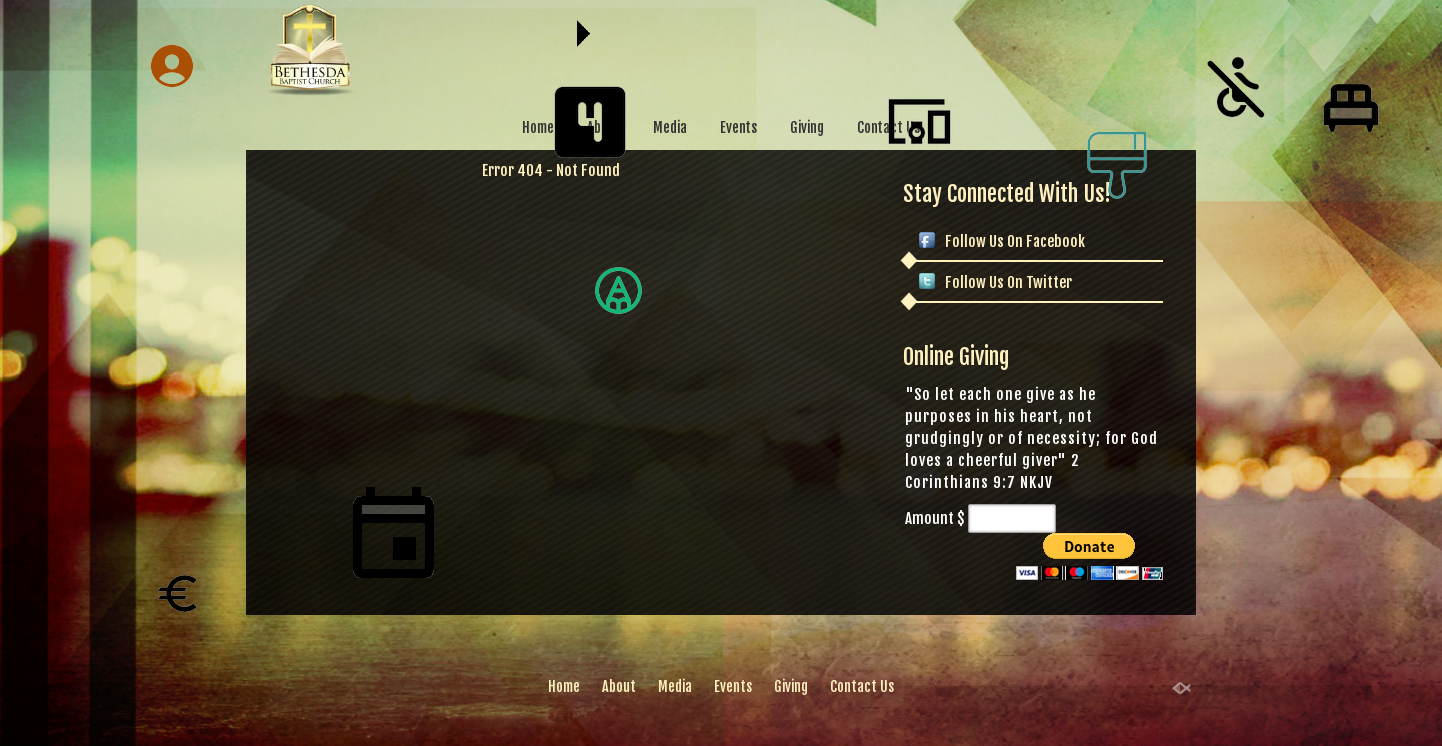 The height and width of the screenshot is (746, 1442). I want to click on select filter or preset number 4, so click(590, 122).